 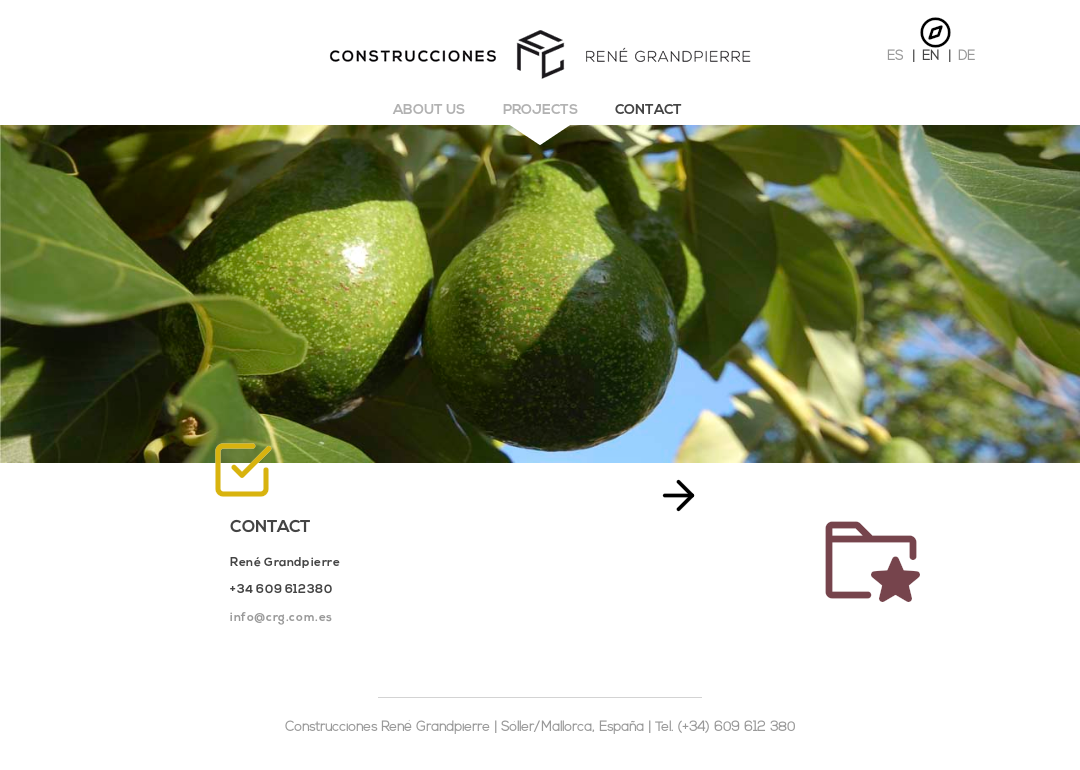 What do you see at coordinates (935, 32) in the screenshot?
I see `access navigation or directional features` at bounding box center [935, 32].